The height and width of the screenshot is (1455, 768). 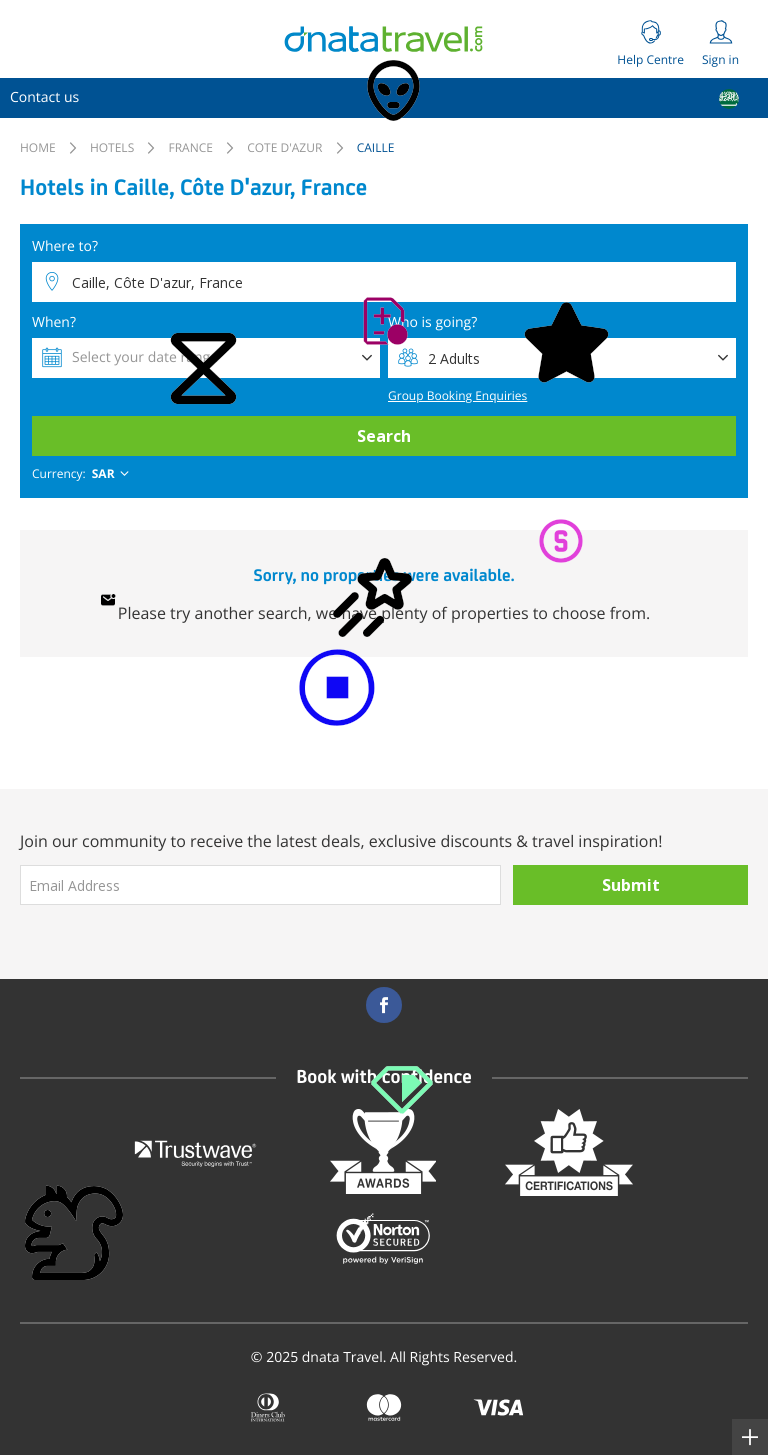 What do you see at coordinates (108, 600) in the screenshot?
I see `indicates new unread email` at bounding box center [108, 600].